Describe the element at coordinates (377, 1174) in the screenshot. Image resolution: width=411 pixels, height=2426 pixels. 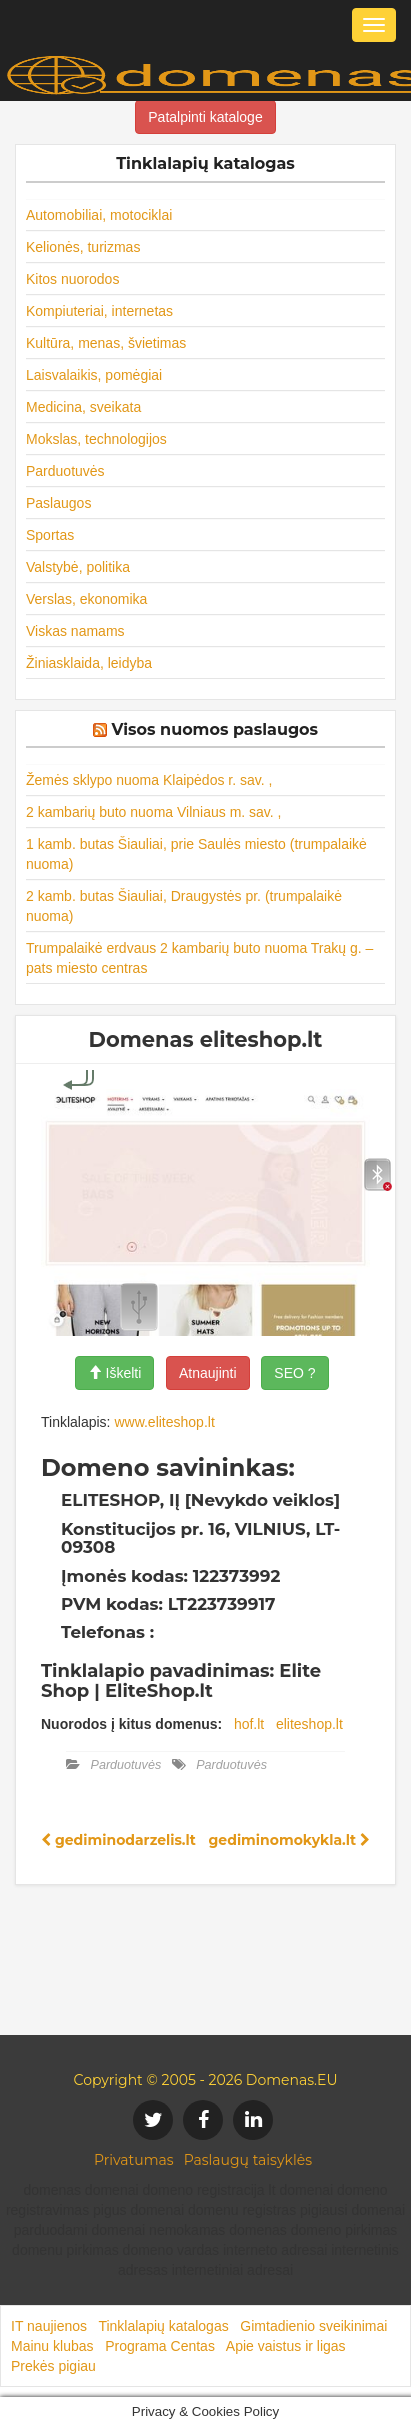
I see `bluetooth is currently disabled` at that location.